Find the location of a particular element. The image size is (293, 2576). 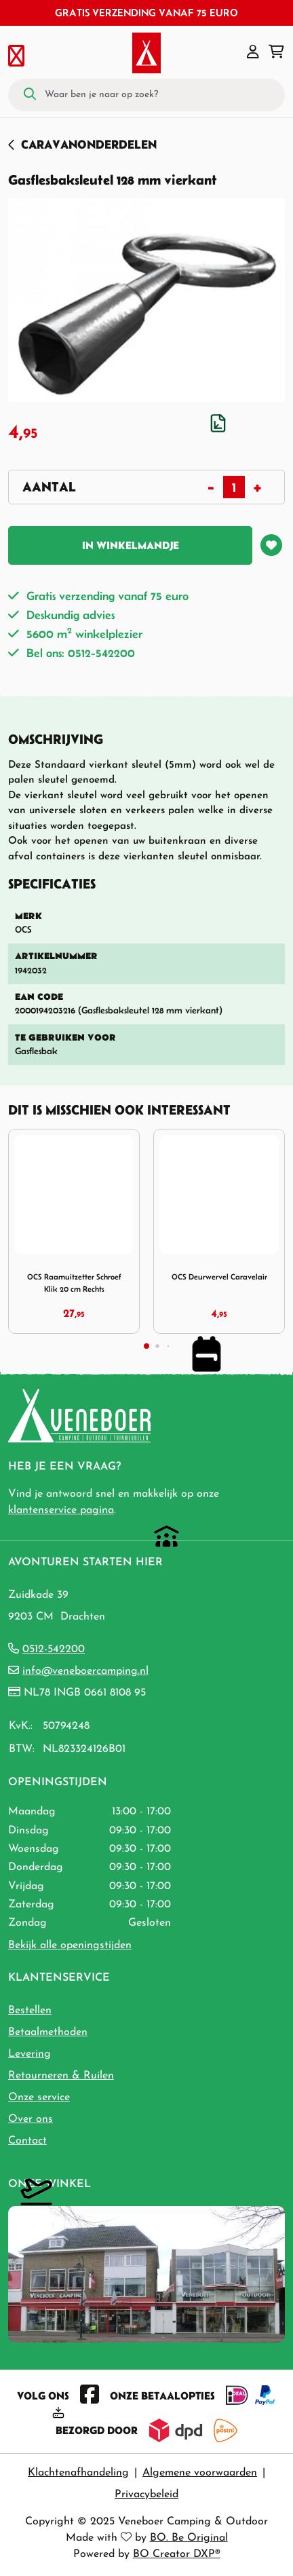

view 3d model or visualization file is located at coordinates (218, 423).